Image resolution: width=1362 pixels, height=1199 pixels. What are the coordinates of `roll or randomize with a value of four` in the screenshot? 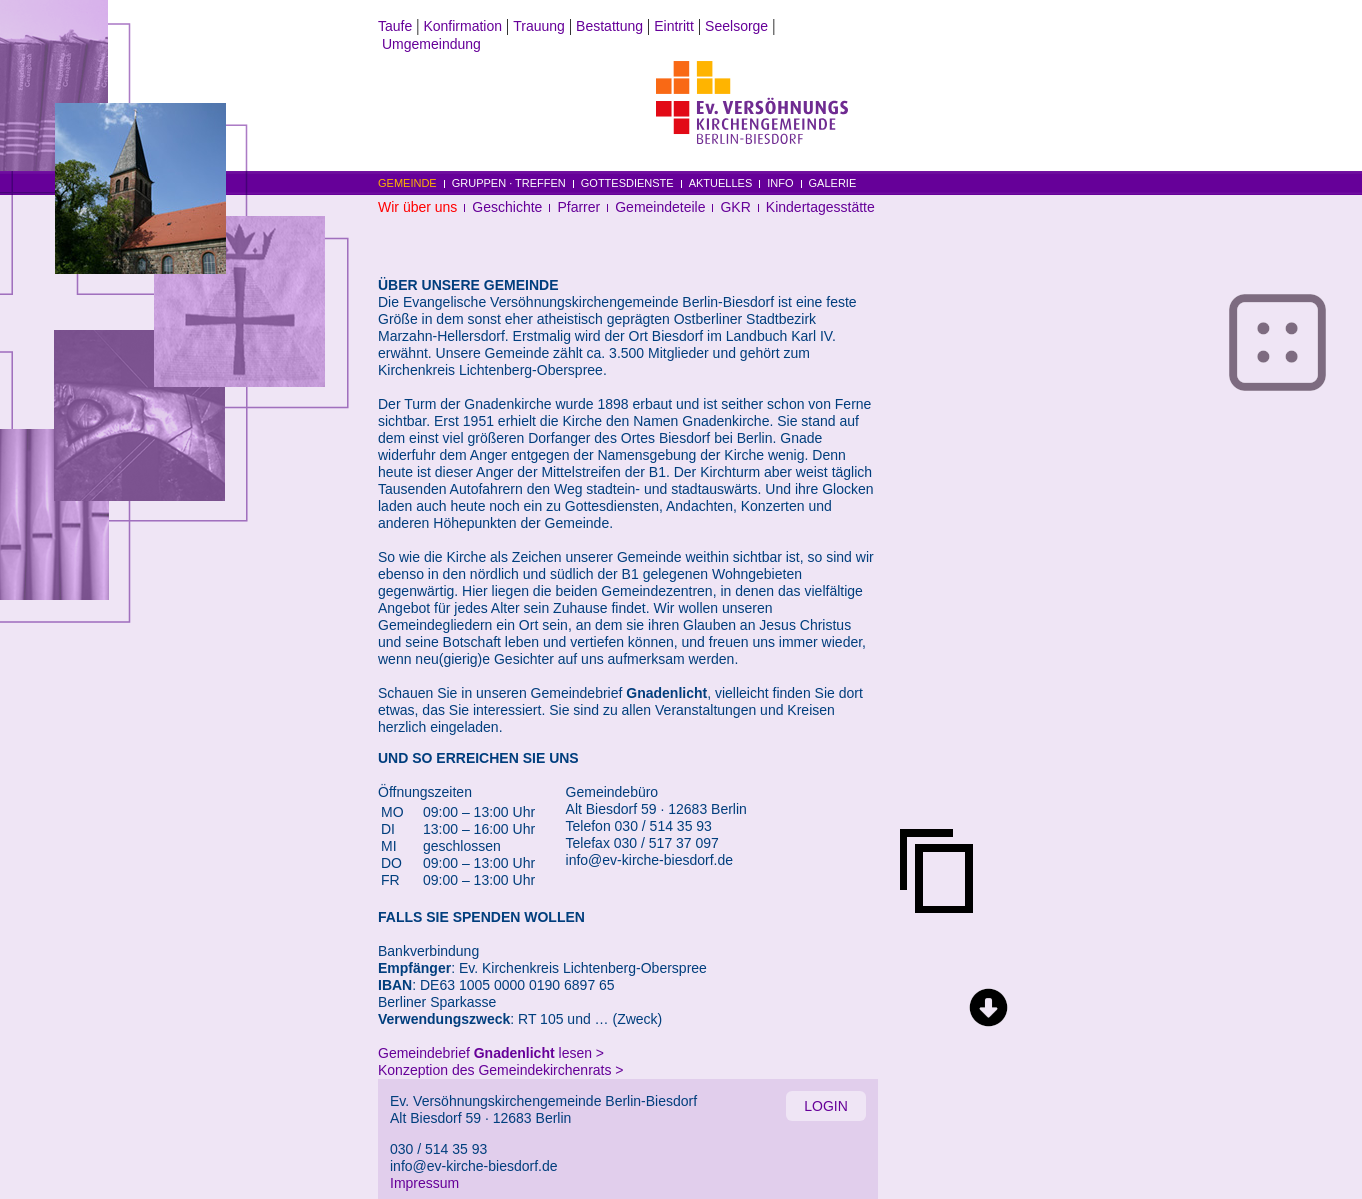 It's located at (1277, 342).